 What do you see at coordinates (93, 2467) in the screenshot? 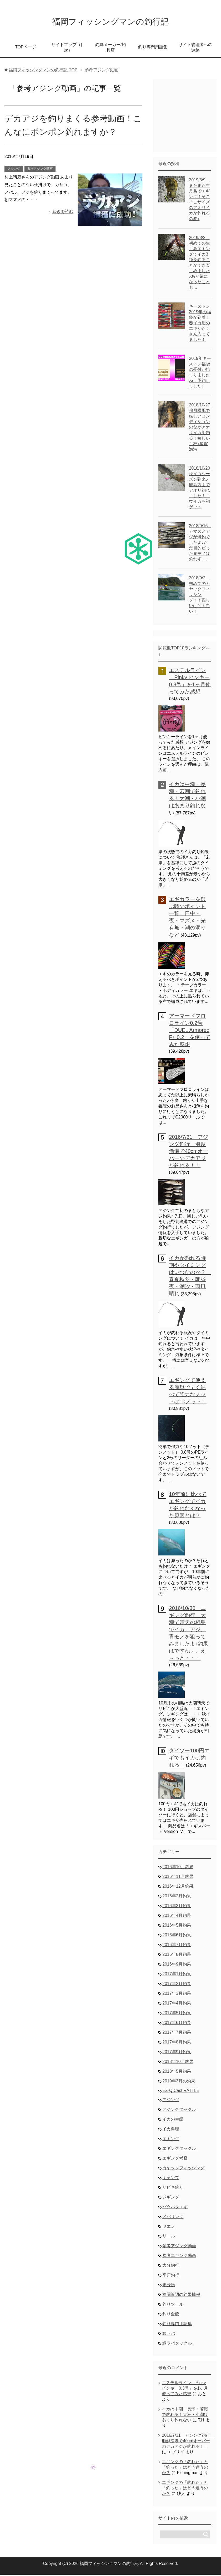
I see `tokio async runtime for rust logo` at bounding box center [93, 2467].